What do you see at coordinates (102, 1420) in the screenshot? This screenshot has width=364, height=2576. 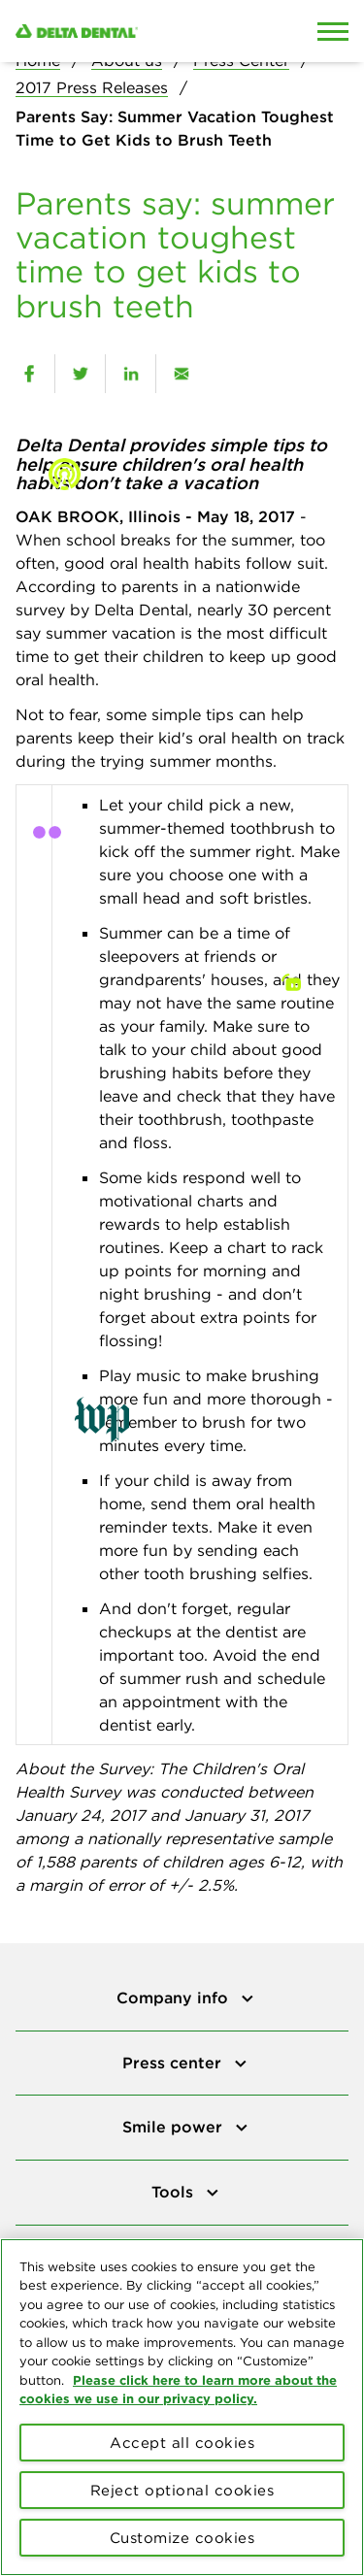 I see `open The Washington Post app` at bounding box center [102, 1420].